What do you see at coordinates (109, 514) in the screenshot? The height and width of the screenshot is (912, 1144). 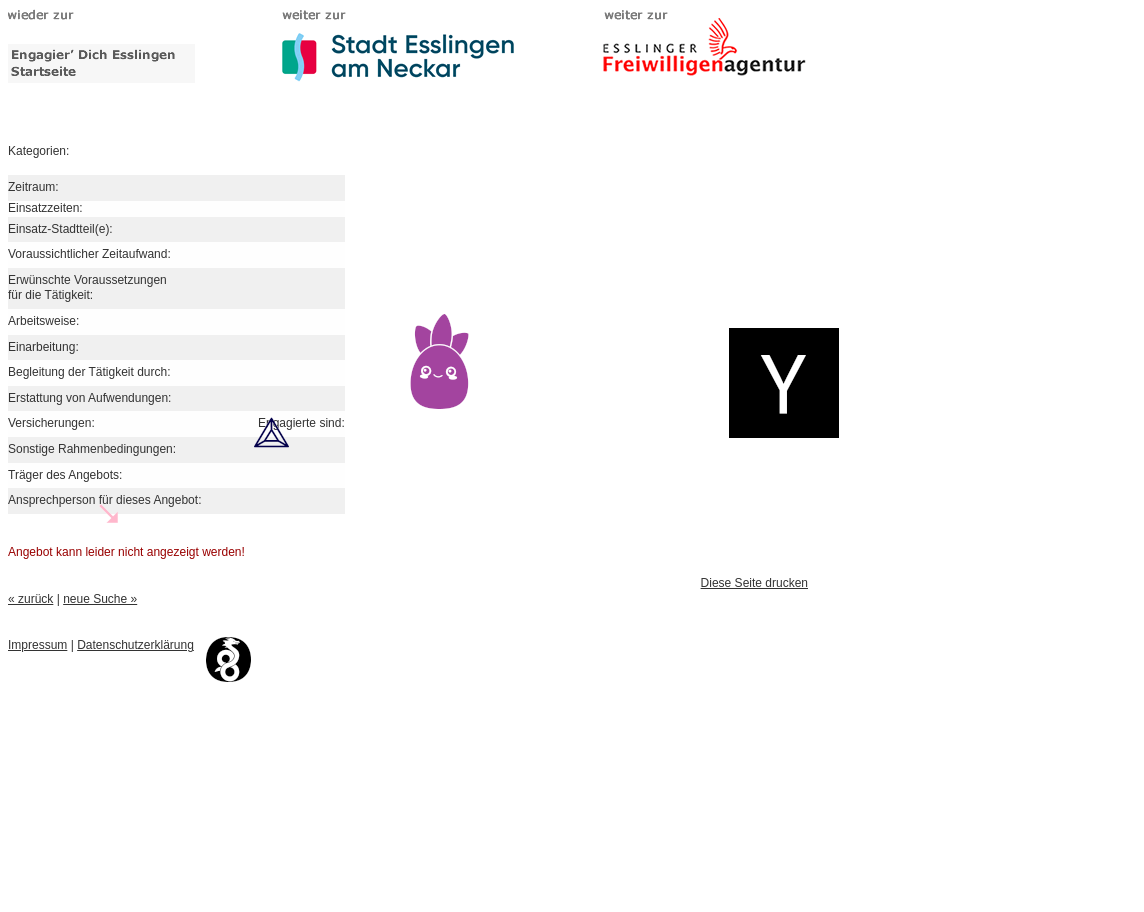 I see `navigate to the next section below` at bounding box center [109, 514].